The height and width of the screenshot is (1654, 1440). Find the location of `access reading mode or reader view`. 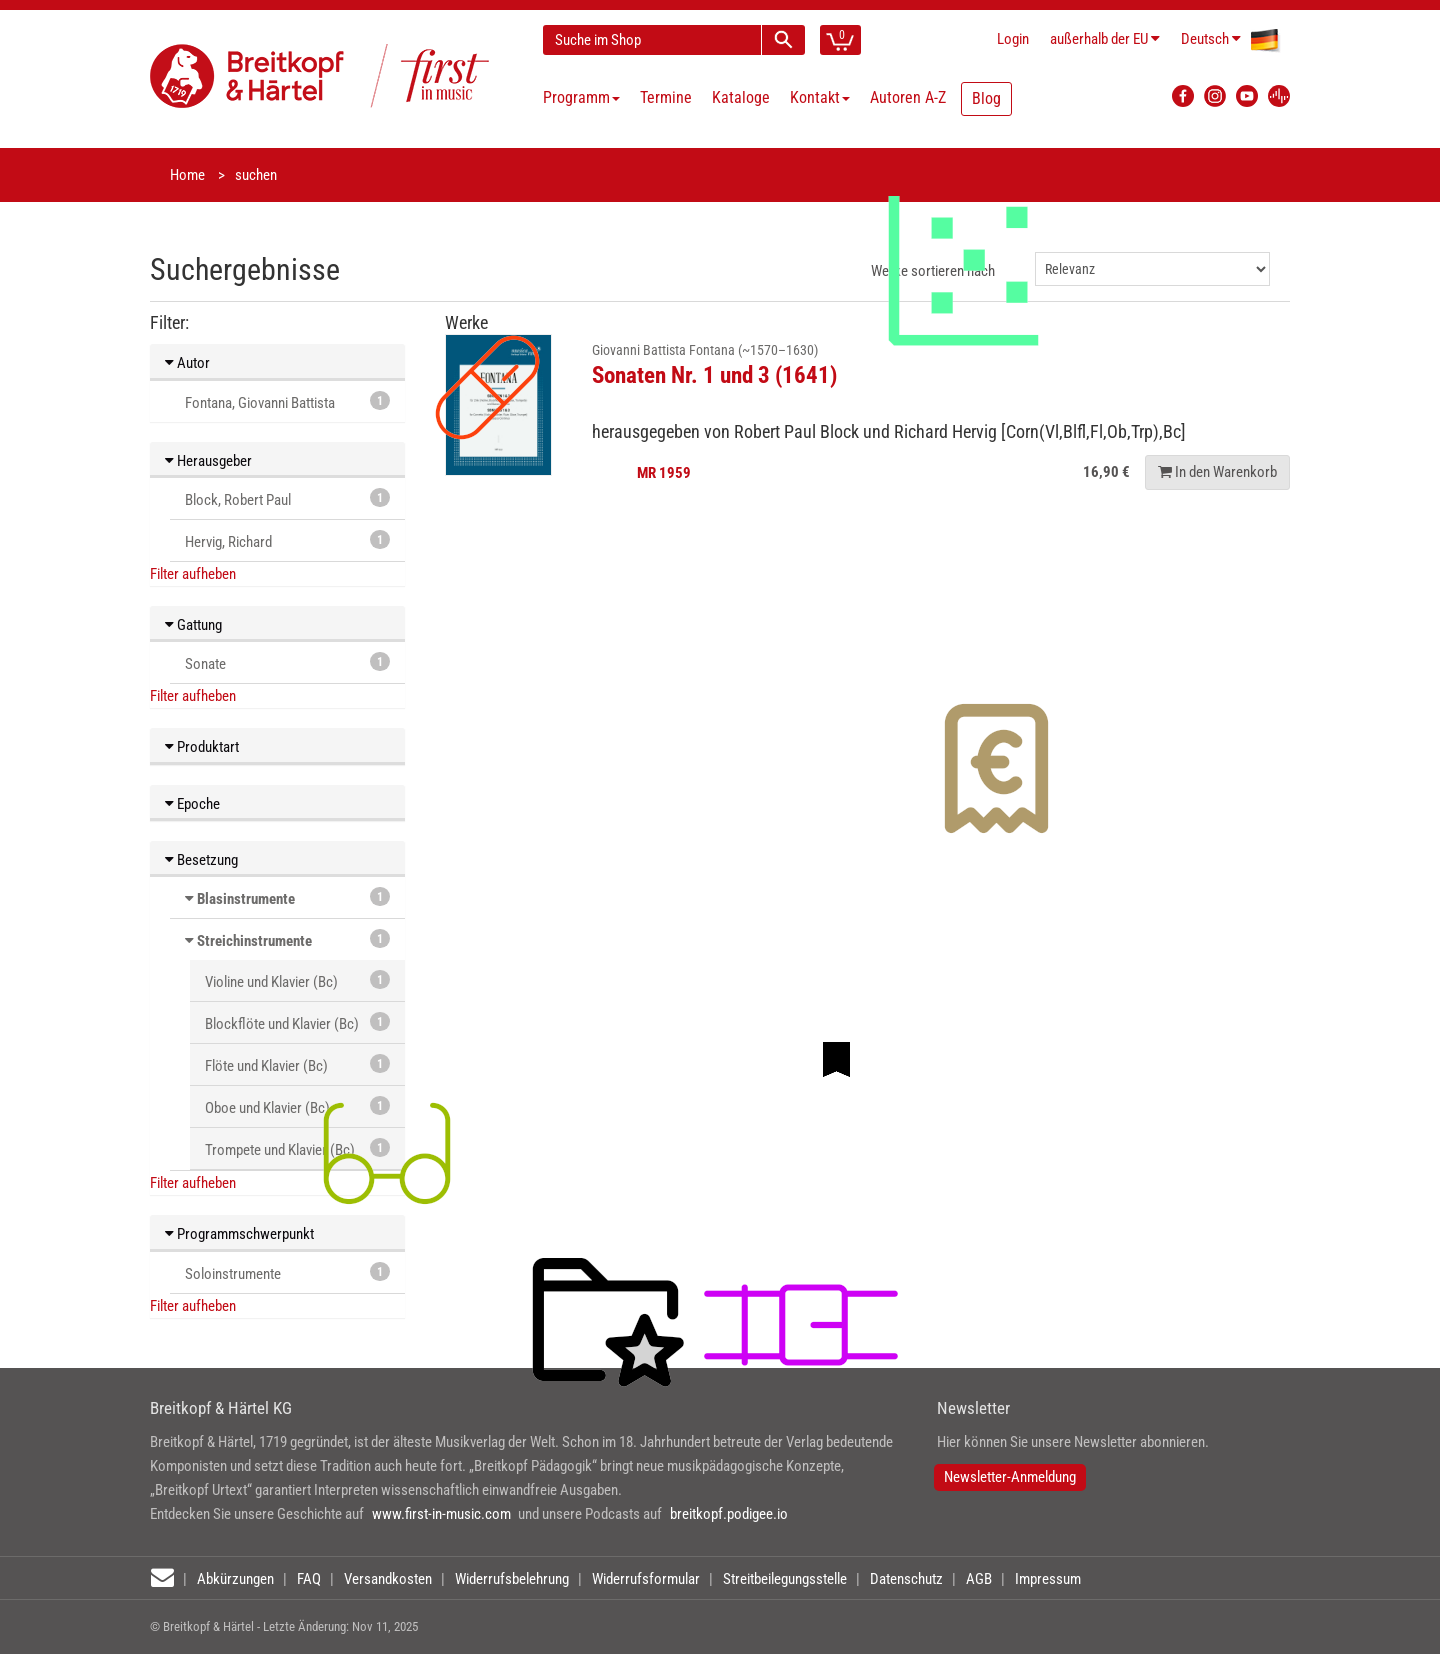

access reading mode or reader view is located at coordinates (387, 1156).